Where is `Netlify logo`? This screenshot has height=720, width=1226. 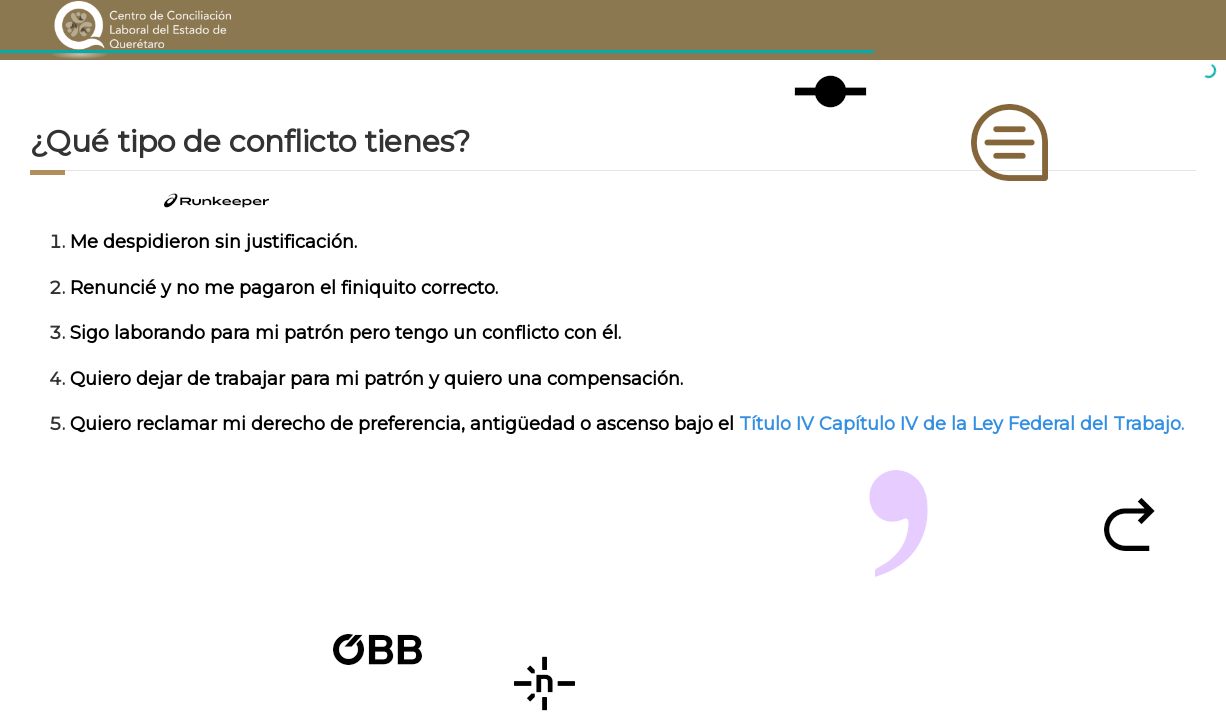 Netlify logo is located at coordinates (544, 683).